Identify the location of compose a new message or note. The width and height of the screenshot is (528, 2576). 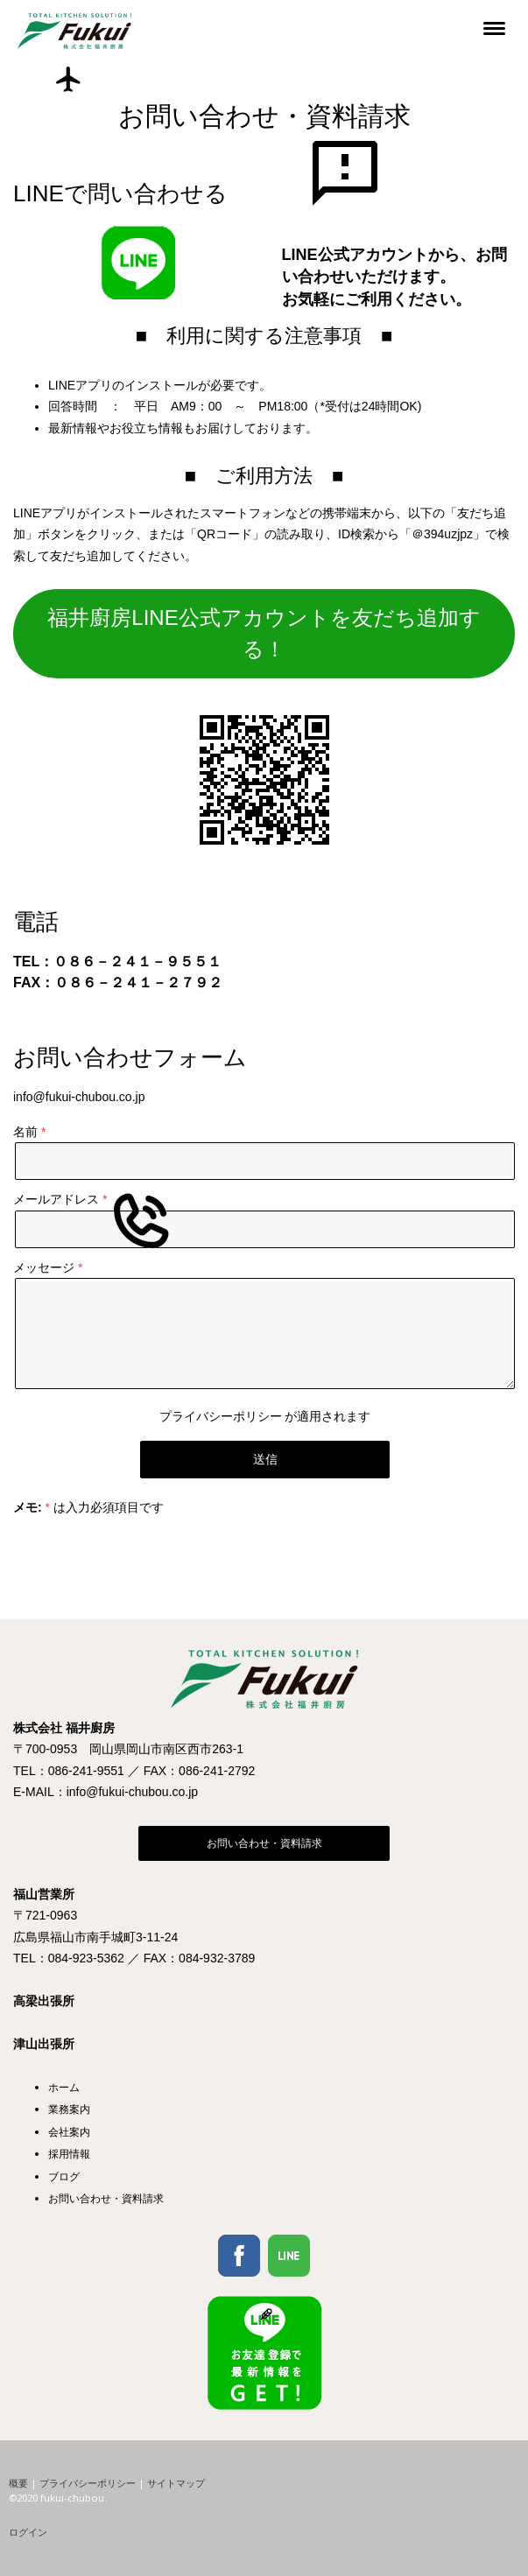
(266, 2314).